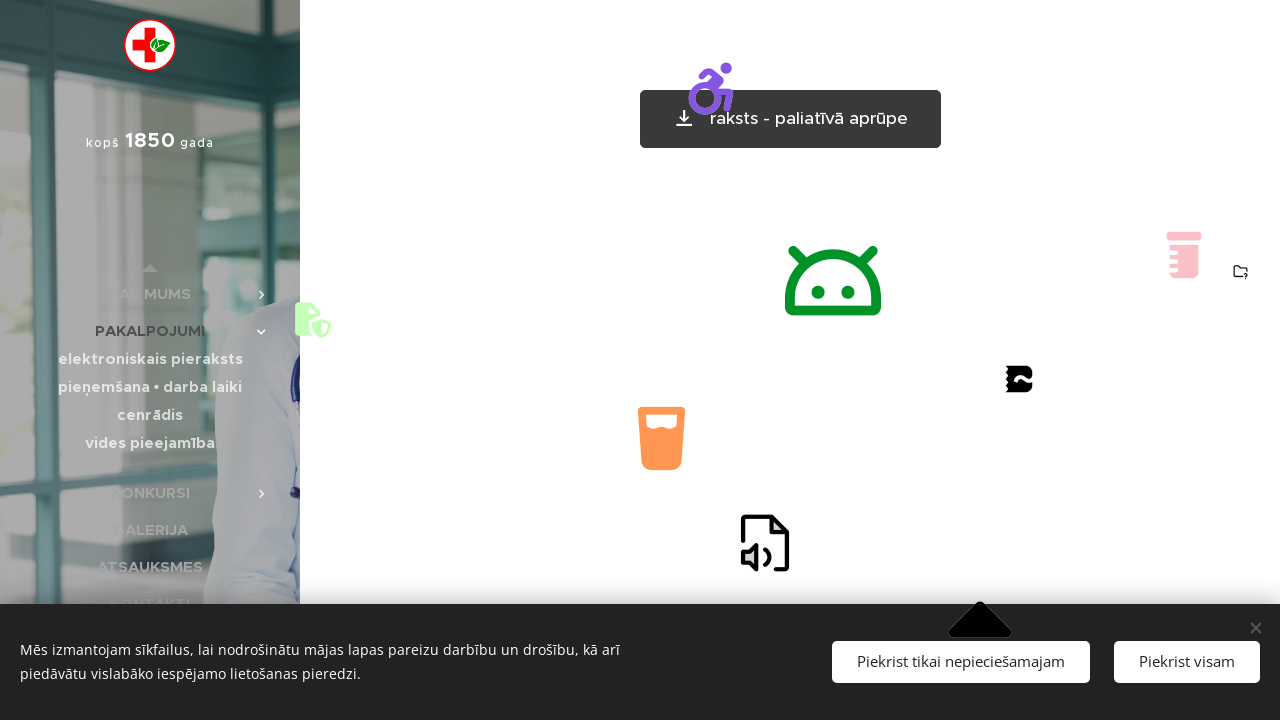 This screenshot has width=1280, height=720. What do you see at coordinates (833, 284) in the screenshot?
I see `android device or operating system indicator` at bounding box center [833, 284].